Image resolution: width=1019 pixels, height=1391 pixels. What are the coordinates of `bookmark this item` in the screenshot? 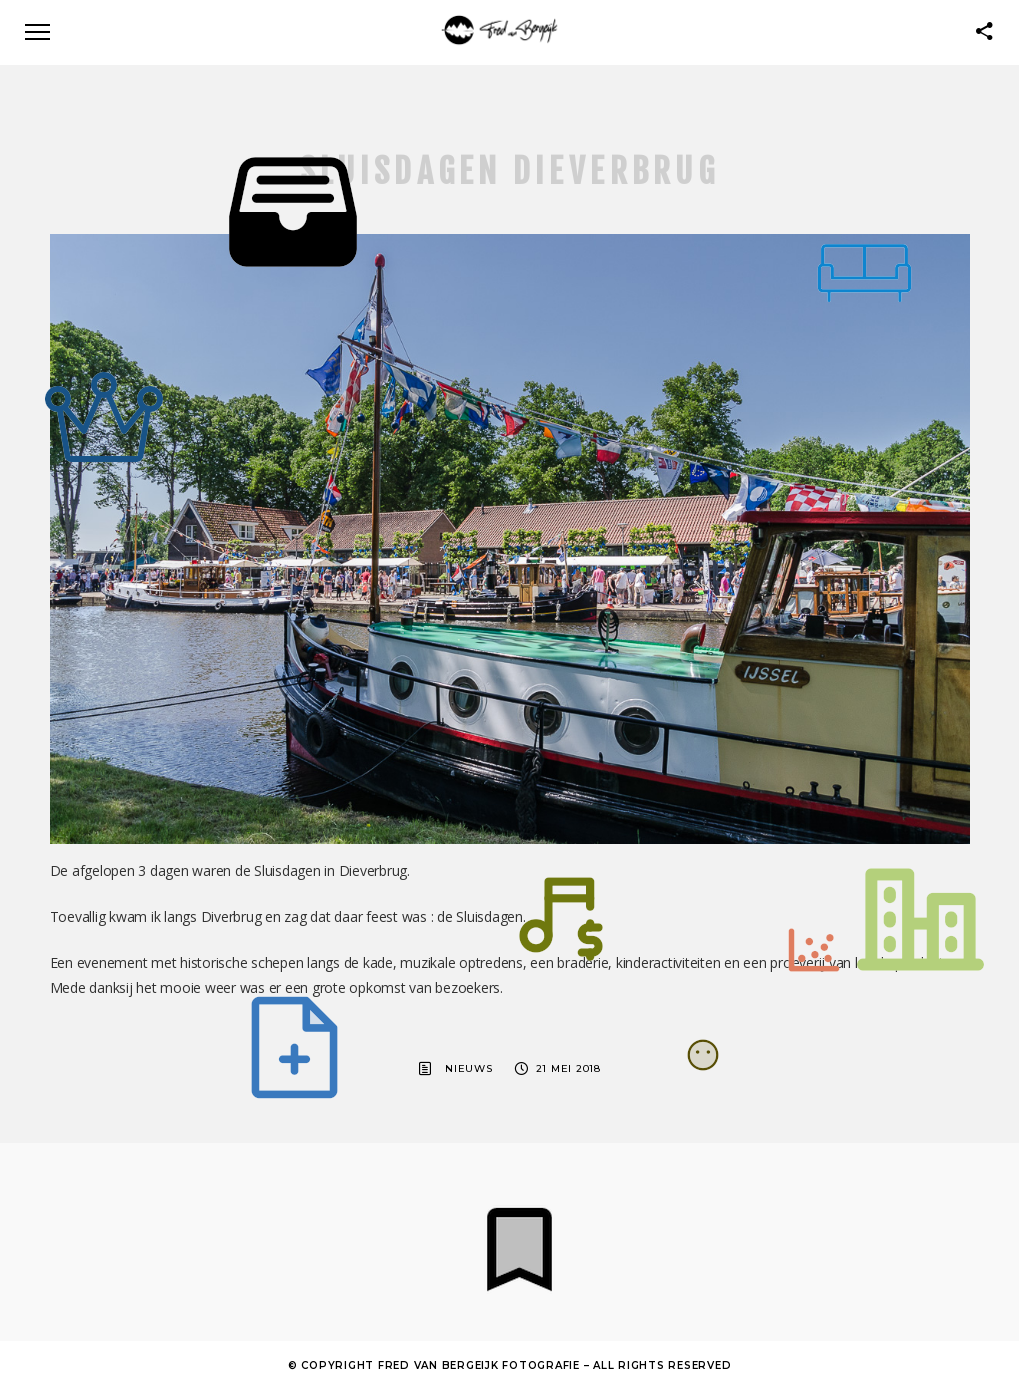 It's located at (519, 1249).